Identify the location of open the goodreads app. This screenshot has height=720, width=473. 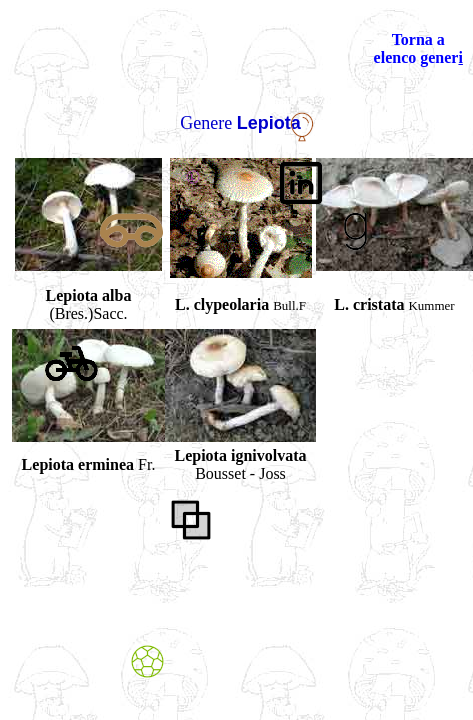
(355, 231).